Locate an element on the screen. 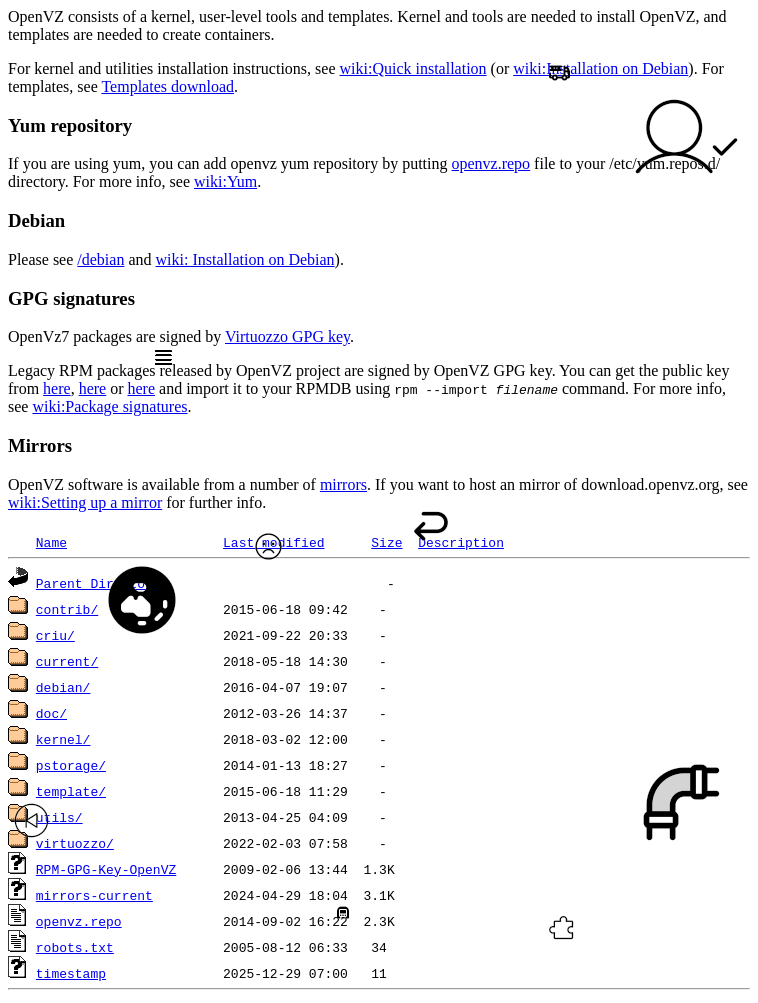 The width and height of the screenshot is (758, 1003). skip to previous track is located at coordinates (31, 820).